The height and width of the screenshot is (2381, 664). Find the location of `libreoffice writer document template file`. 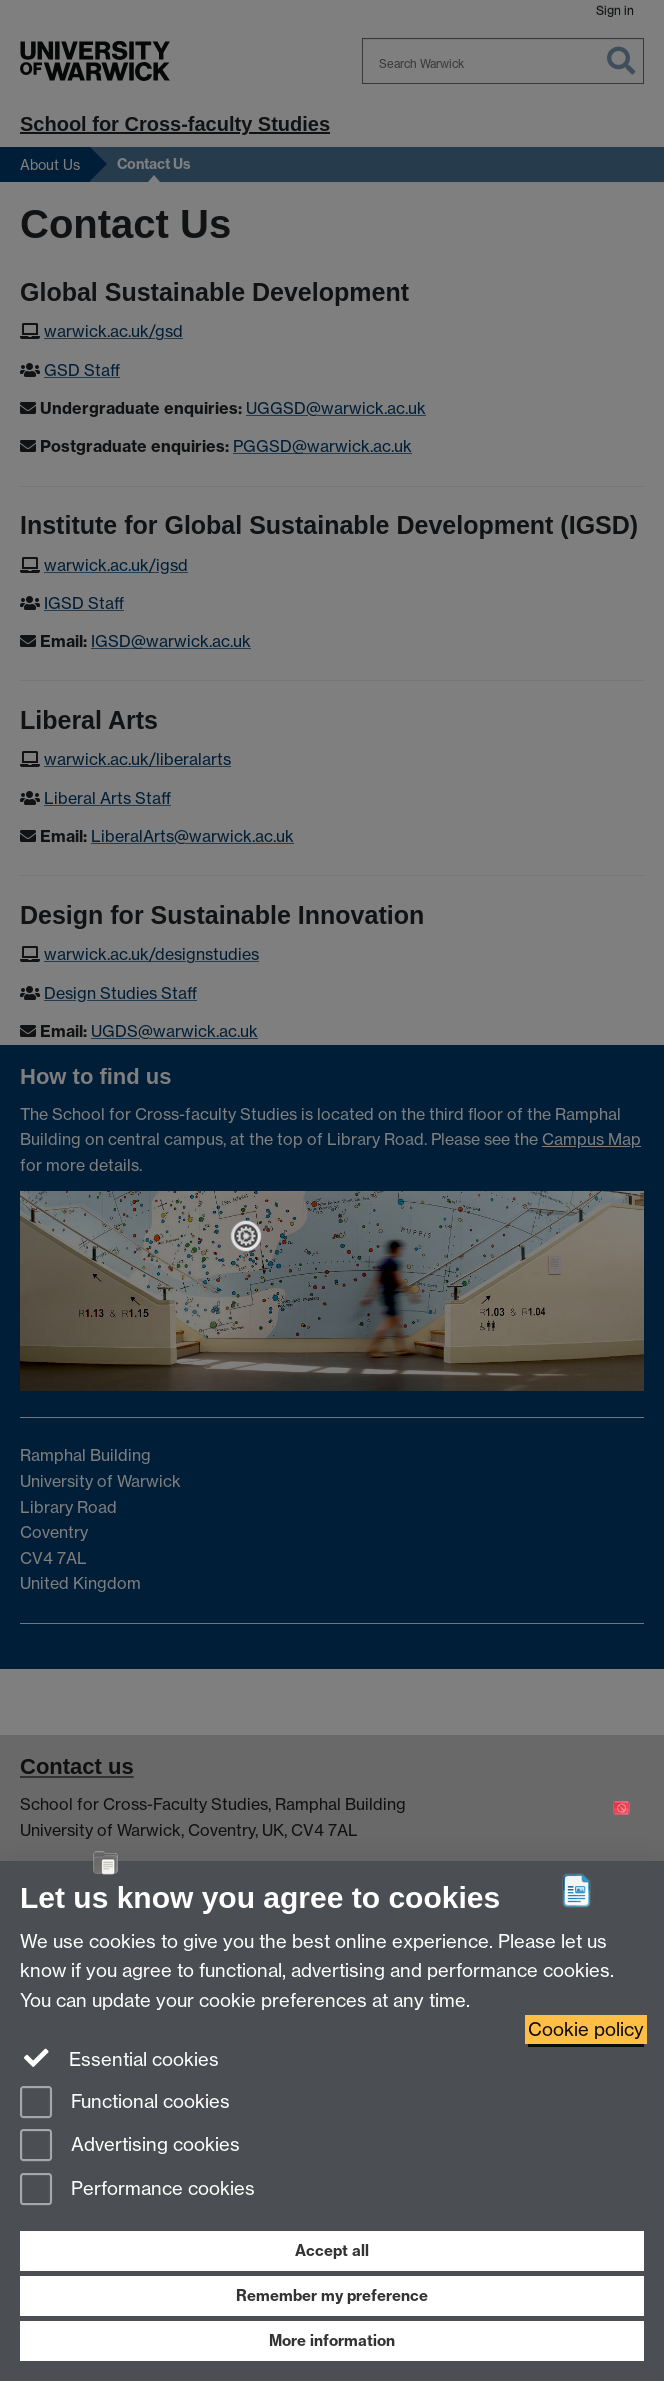

libreoffice writer document template file is located at coordinates (576, 1890).